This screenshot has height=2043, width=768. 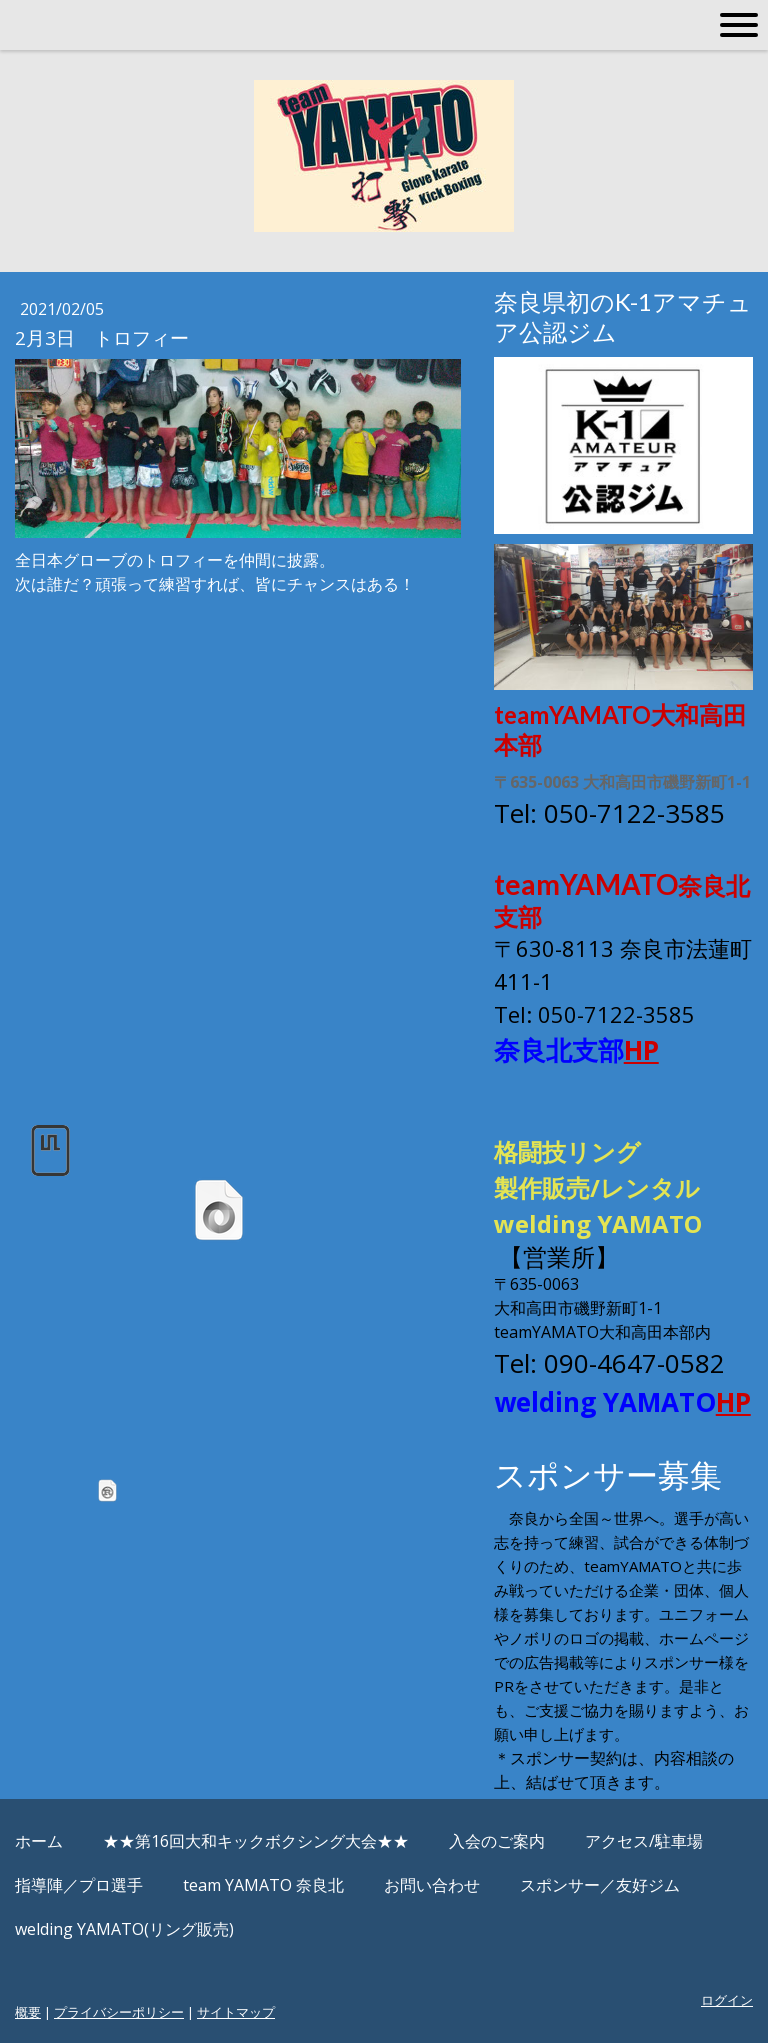 I want to click on a JSON file type indicator, so click(x=219, y=1210).